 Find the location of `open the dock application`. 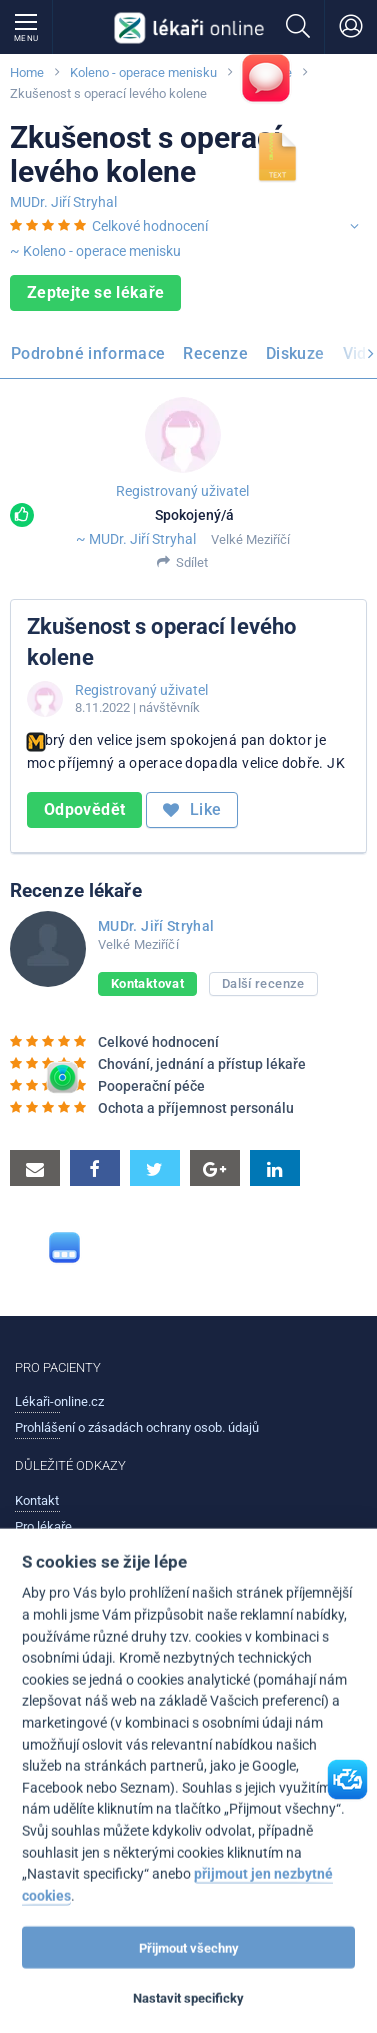

open the dock application is located at coordinates (64, 1247).